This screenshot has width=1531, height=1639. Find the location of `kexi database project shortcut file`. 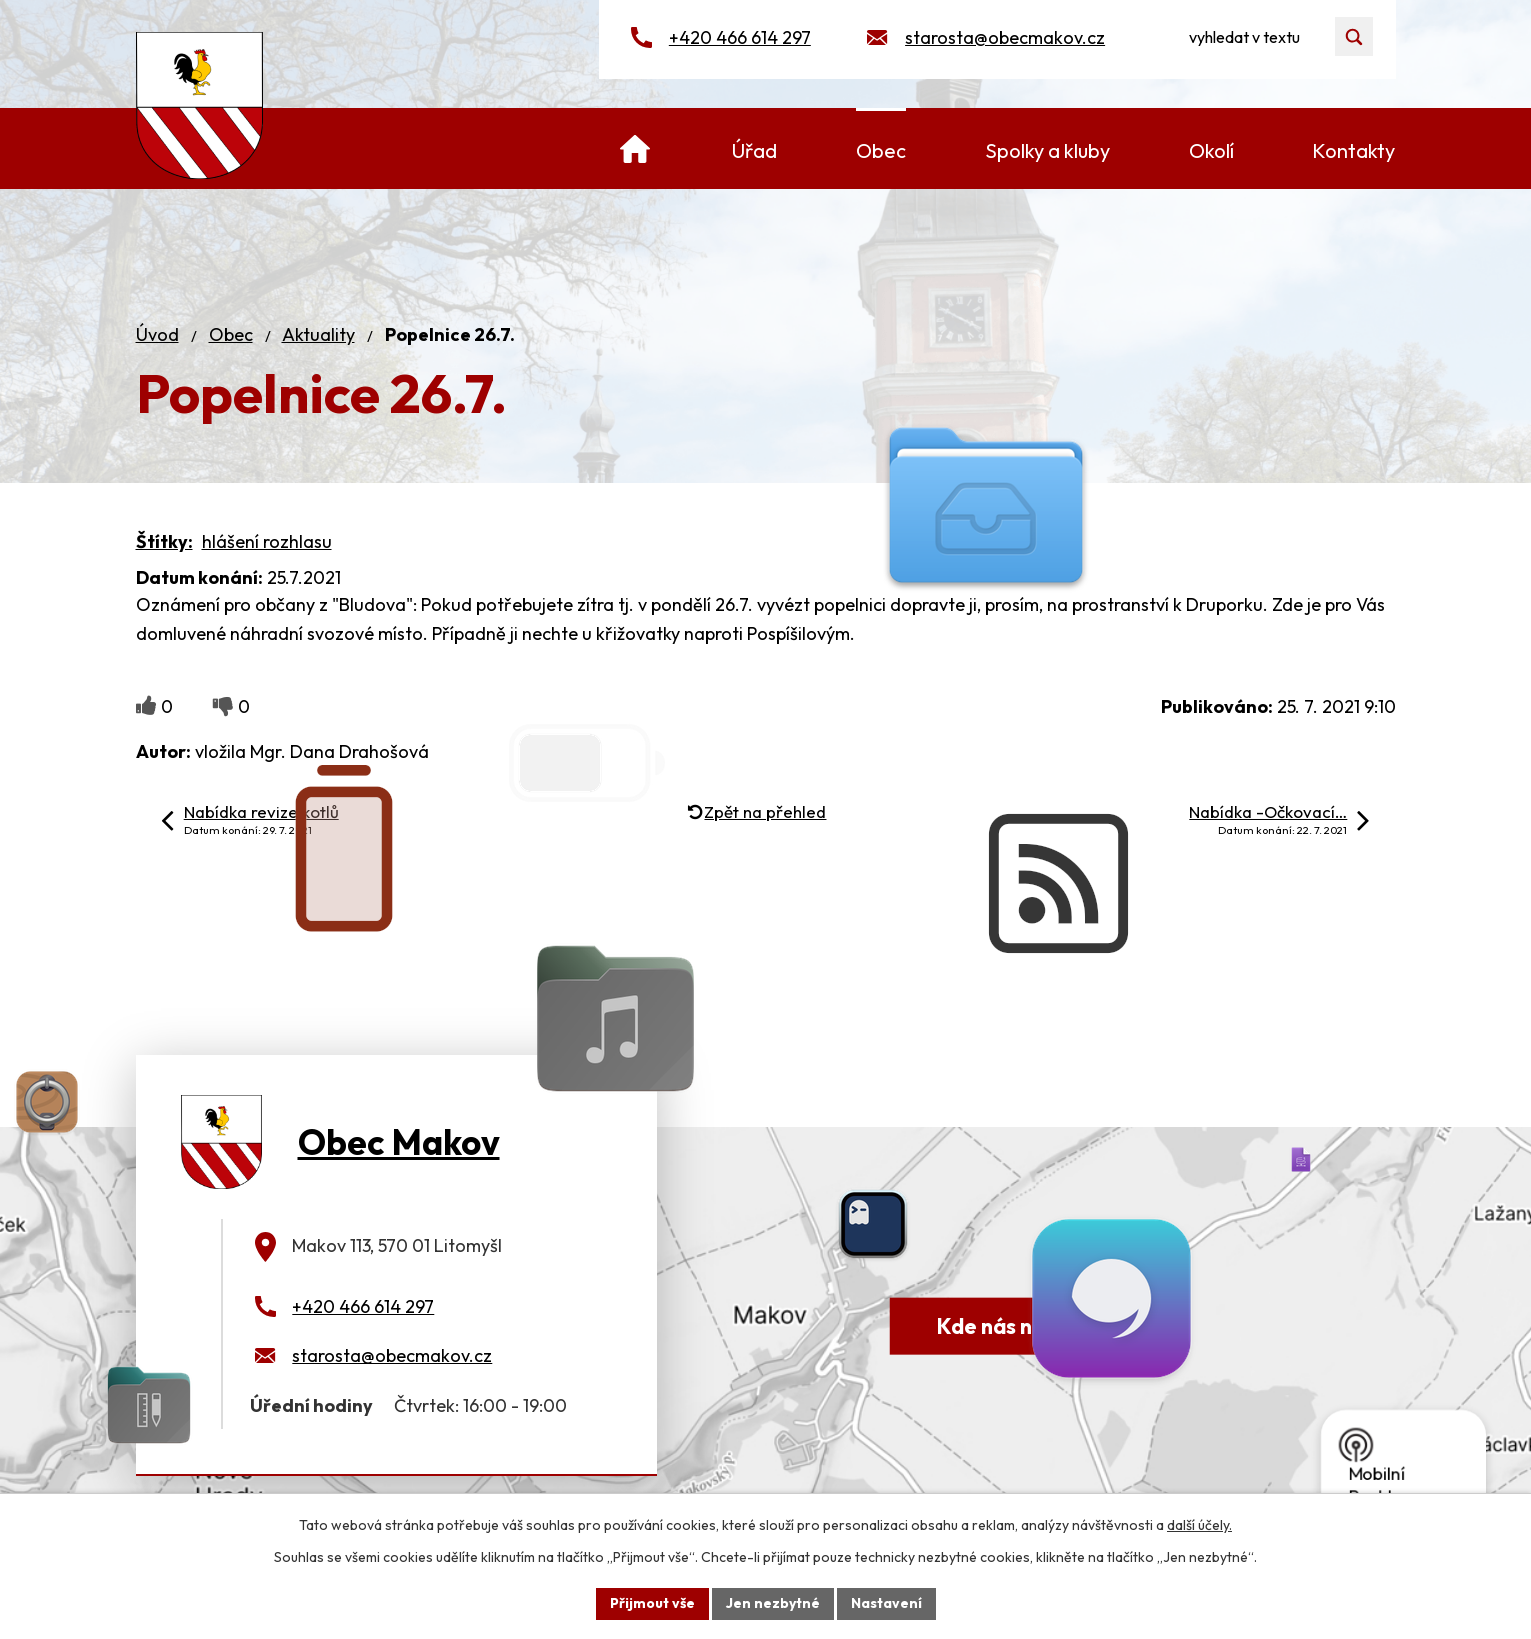

kexi database project shortcut file is located at coordinates (1301, 1160).